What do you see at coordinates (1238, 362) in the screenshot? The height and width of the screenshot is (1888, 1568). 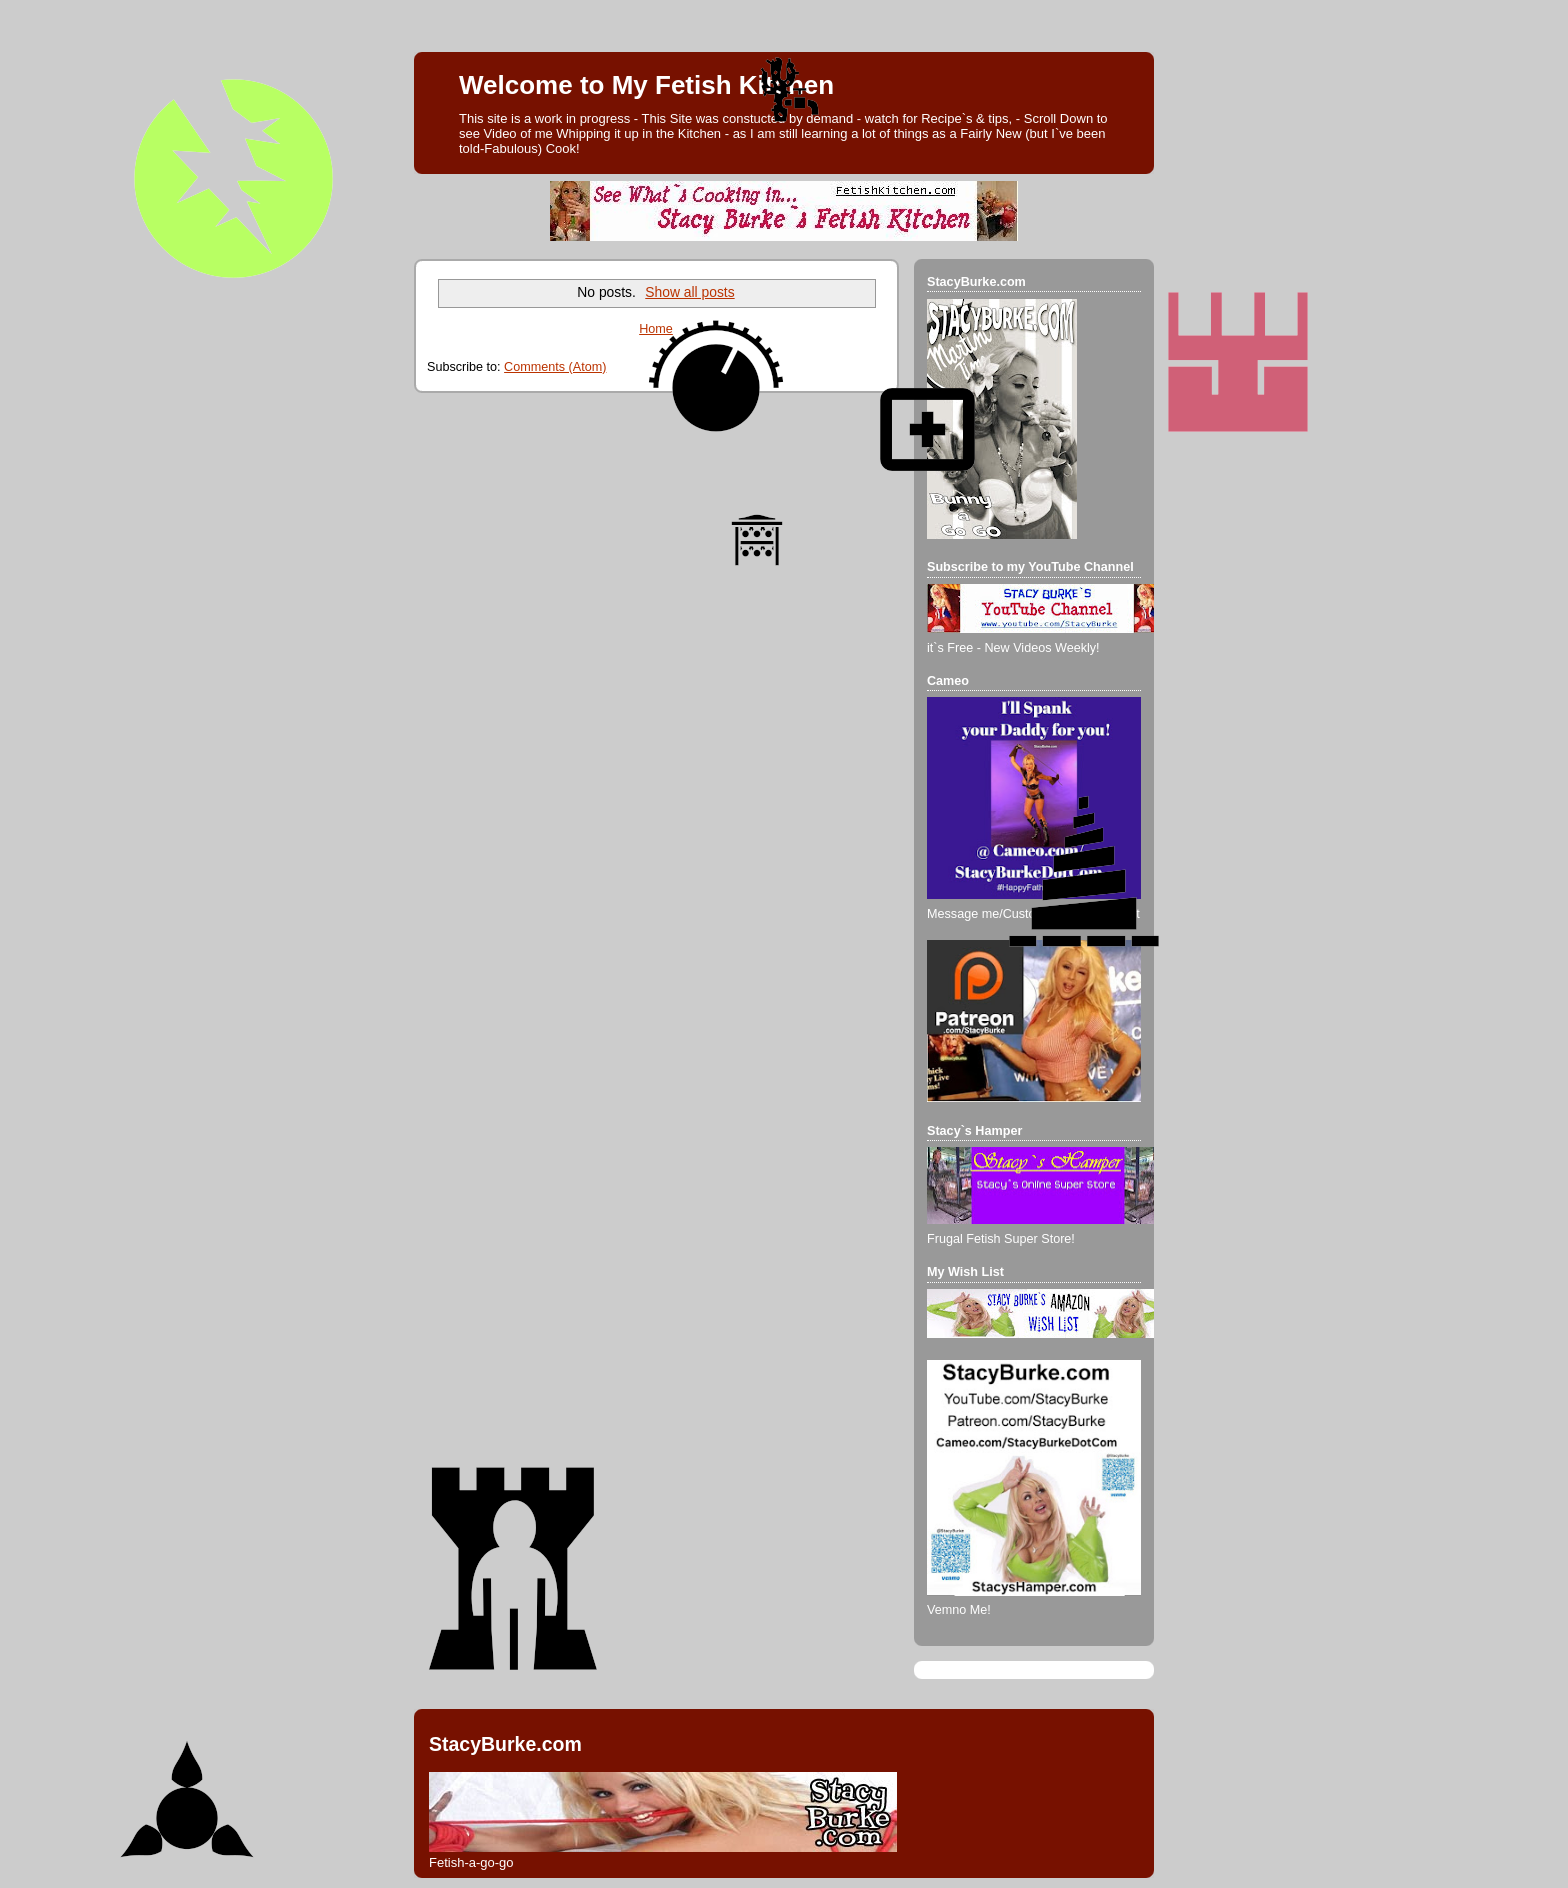 I see `castle or fortress icon for strategy games` at bounding box center [1238, 362].